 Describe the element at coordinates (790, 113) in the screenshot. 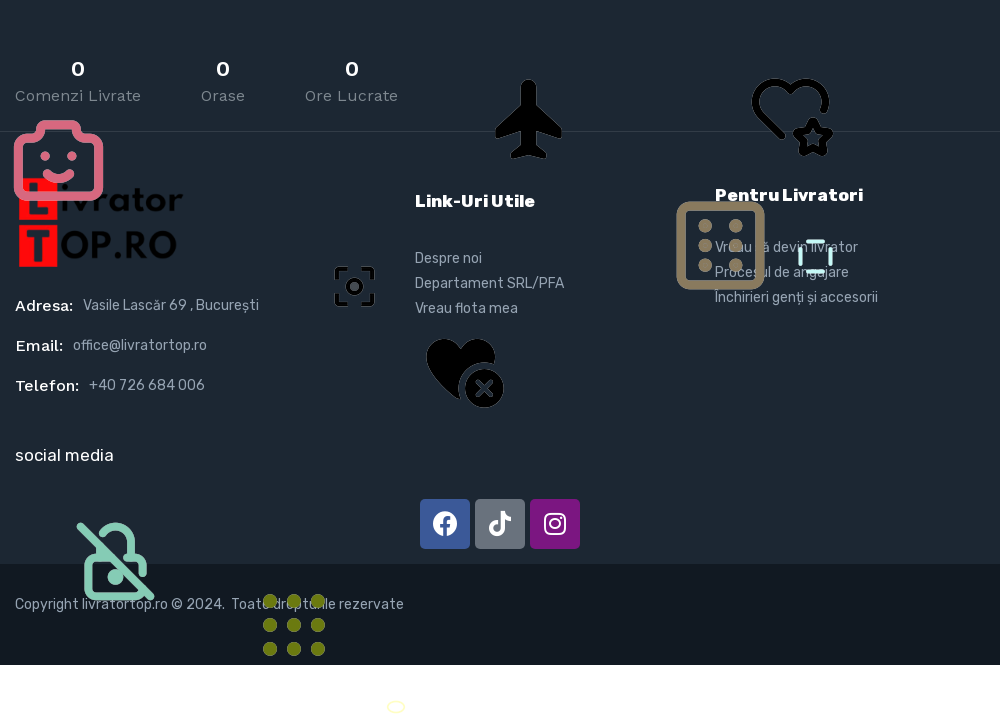

I see `add item to favorites with priority rating` at that location.